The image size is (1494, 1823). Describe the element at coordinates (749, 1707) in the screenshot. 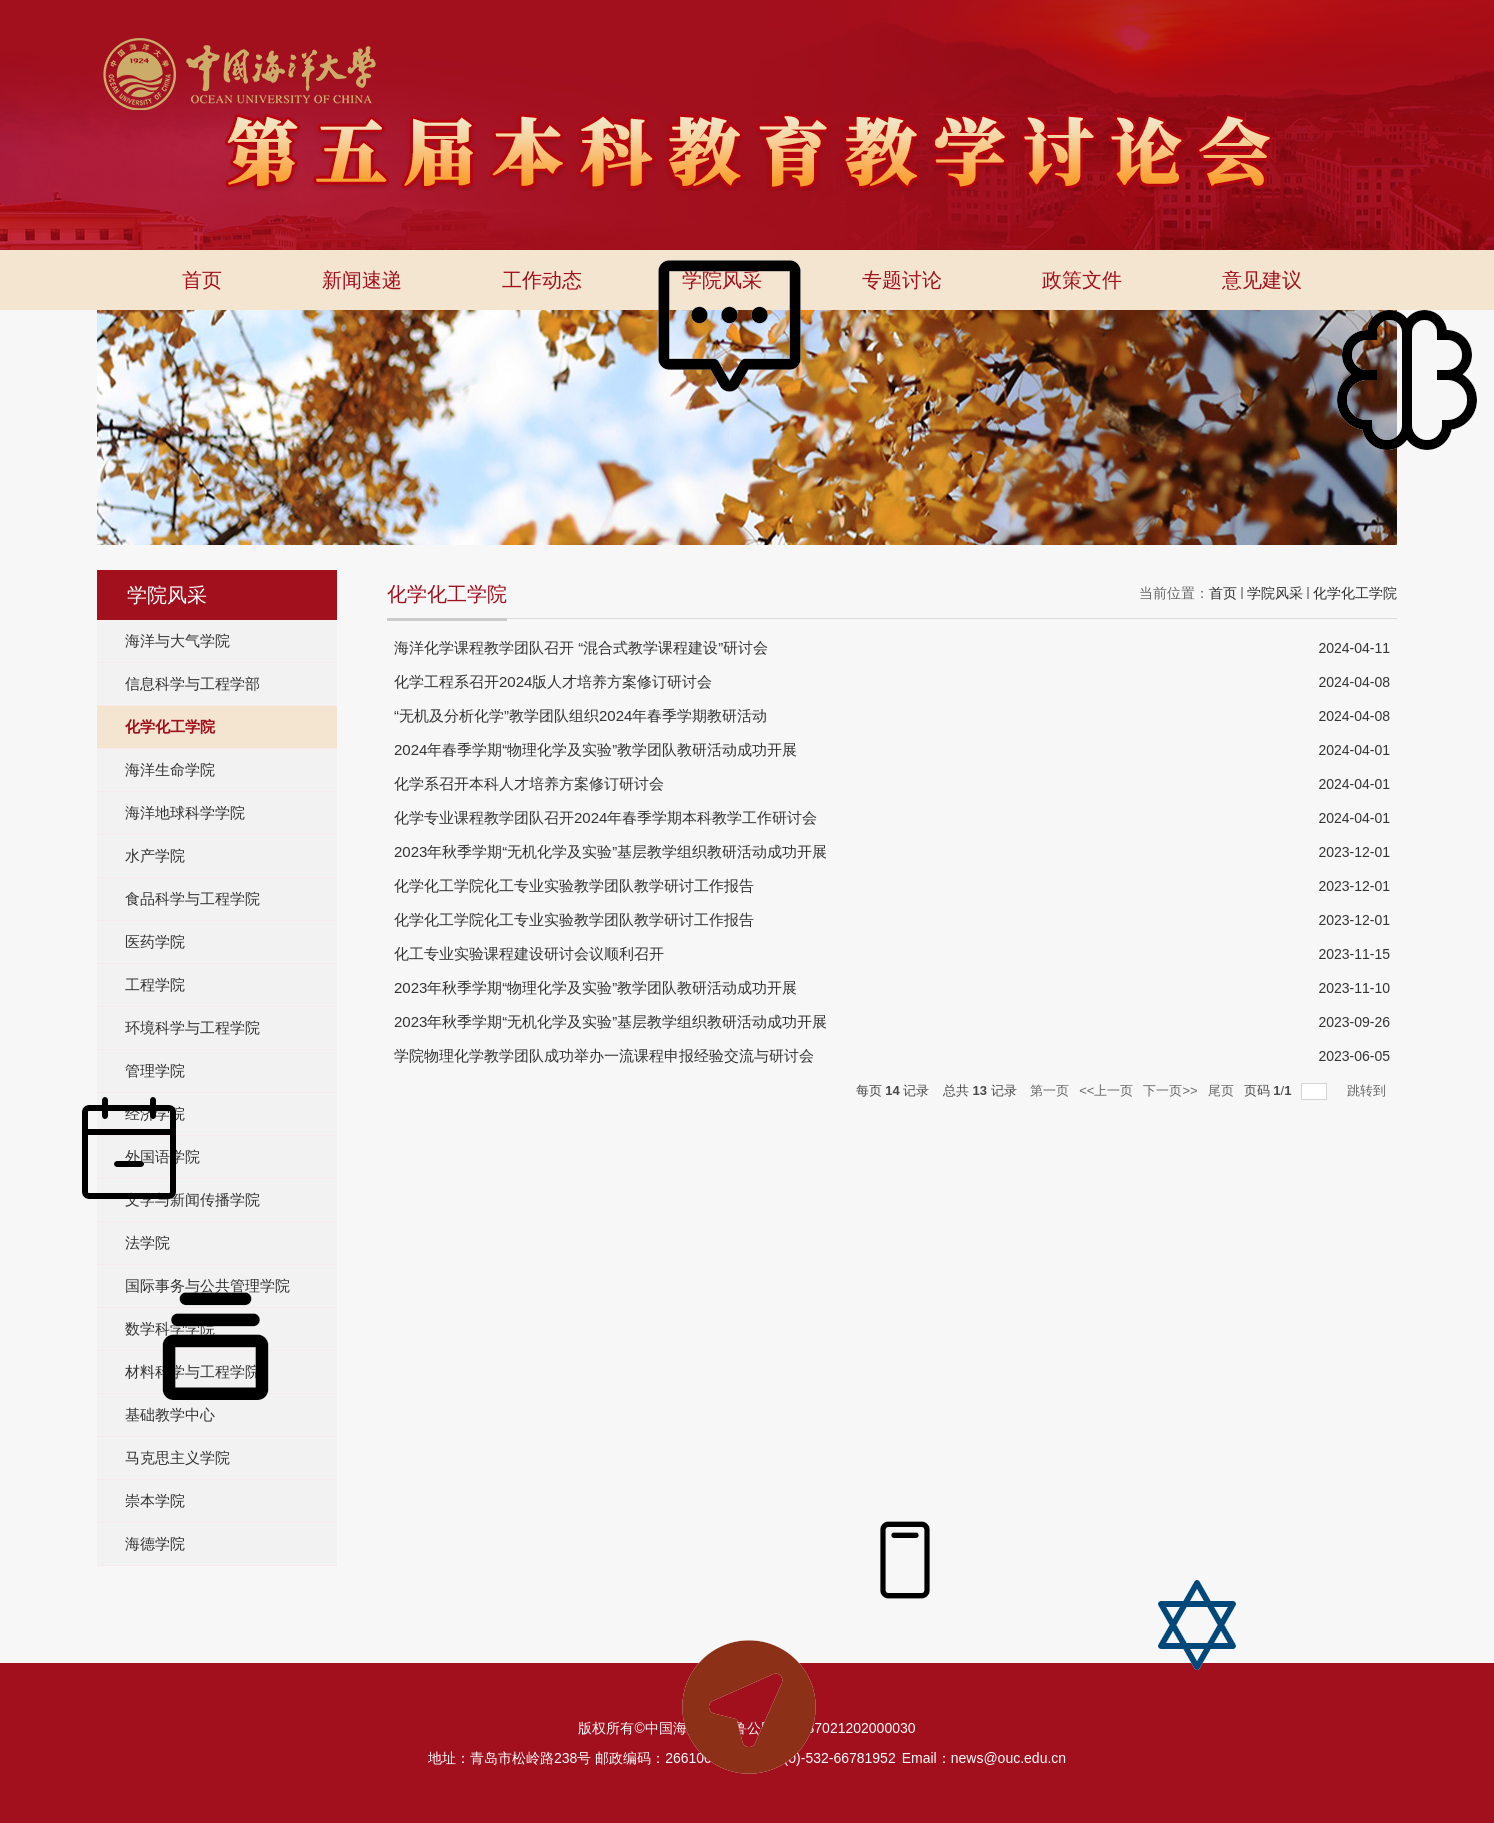

I see `access location services` at that location.